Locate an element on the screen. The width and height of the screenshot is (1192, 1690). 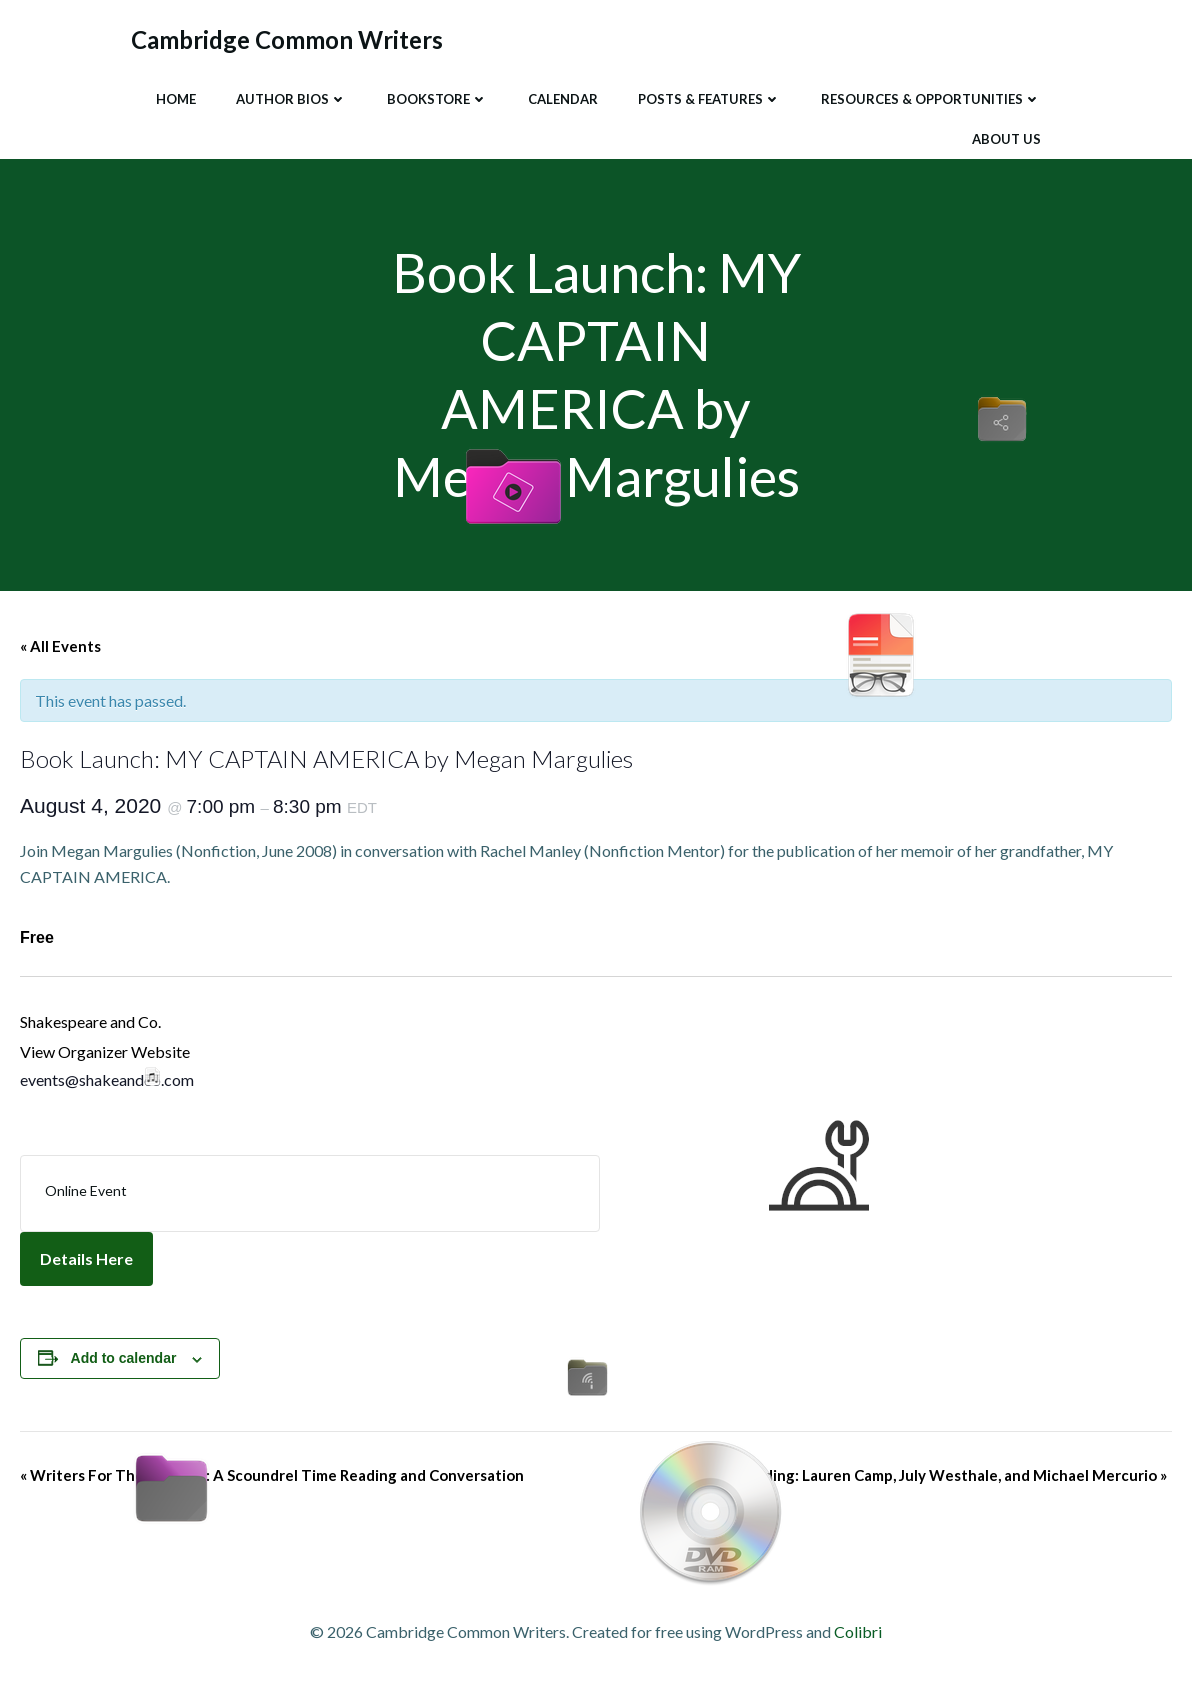
a melody or music audio file is located at coordinates (152, 1076).